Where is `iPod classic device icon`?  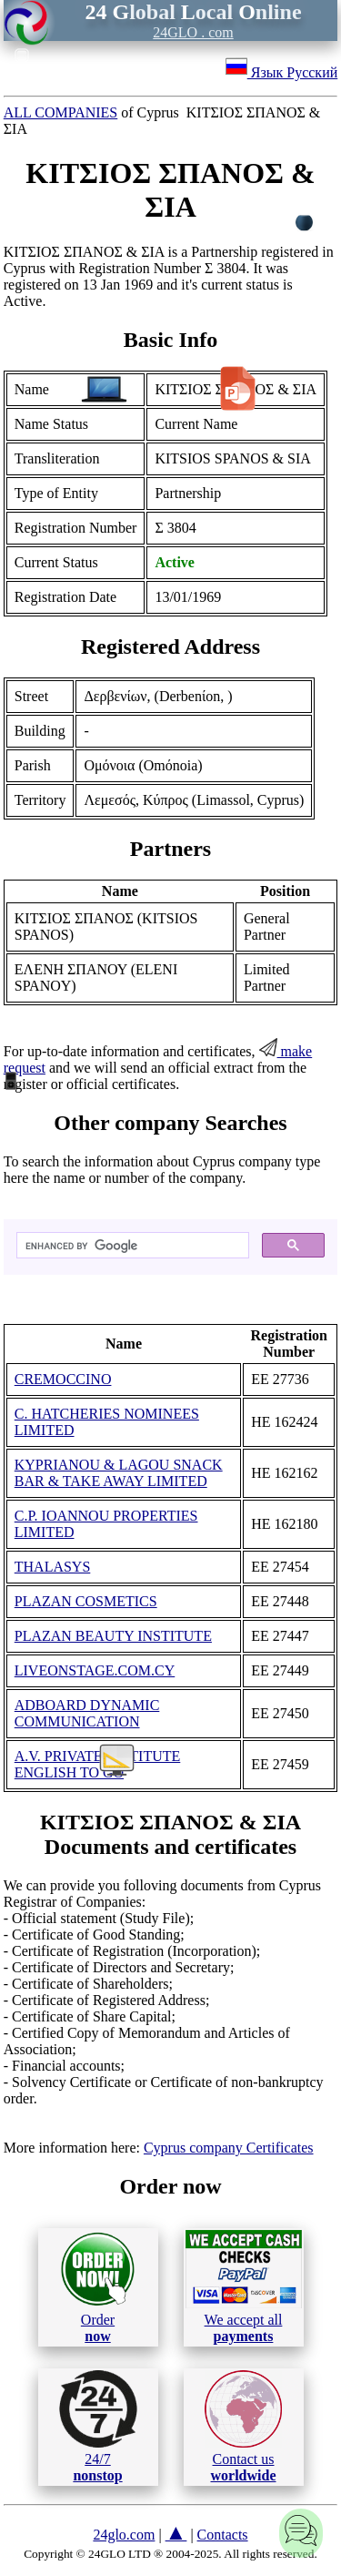
iPod classic device icon is located at coordinates (11, 1081).